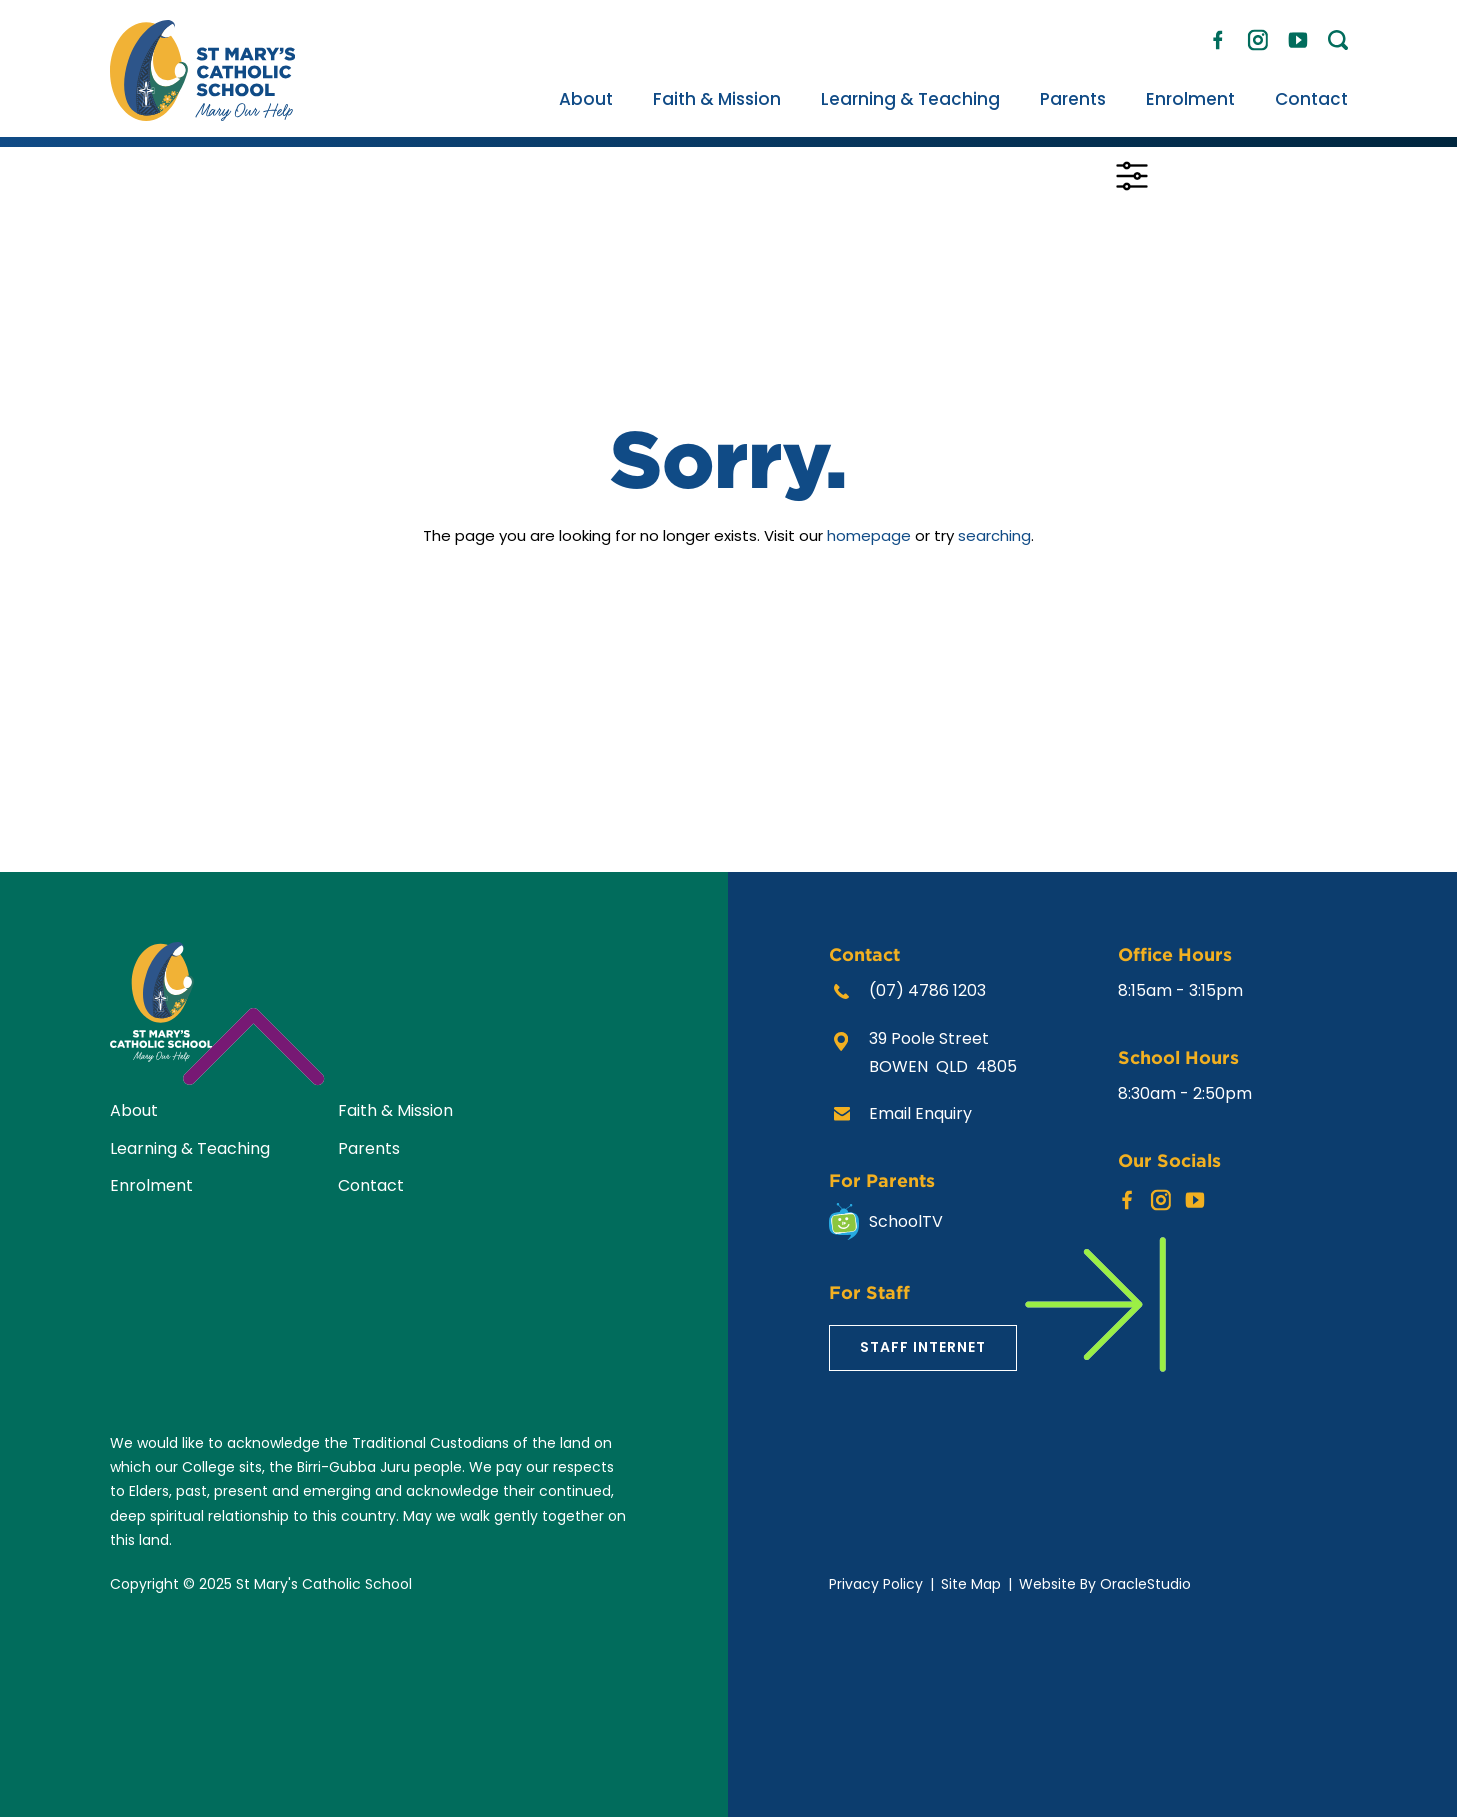  Describe the element at coordinates (253, 1046) in the screenshot. I see `collapse or minimize a section` at that location.